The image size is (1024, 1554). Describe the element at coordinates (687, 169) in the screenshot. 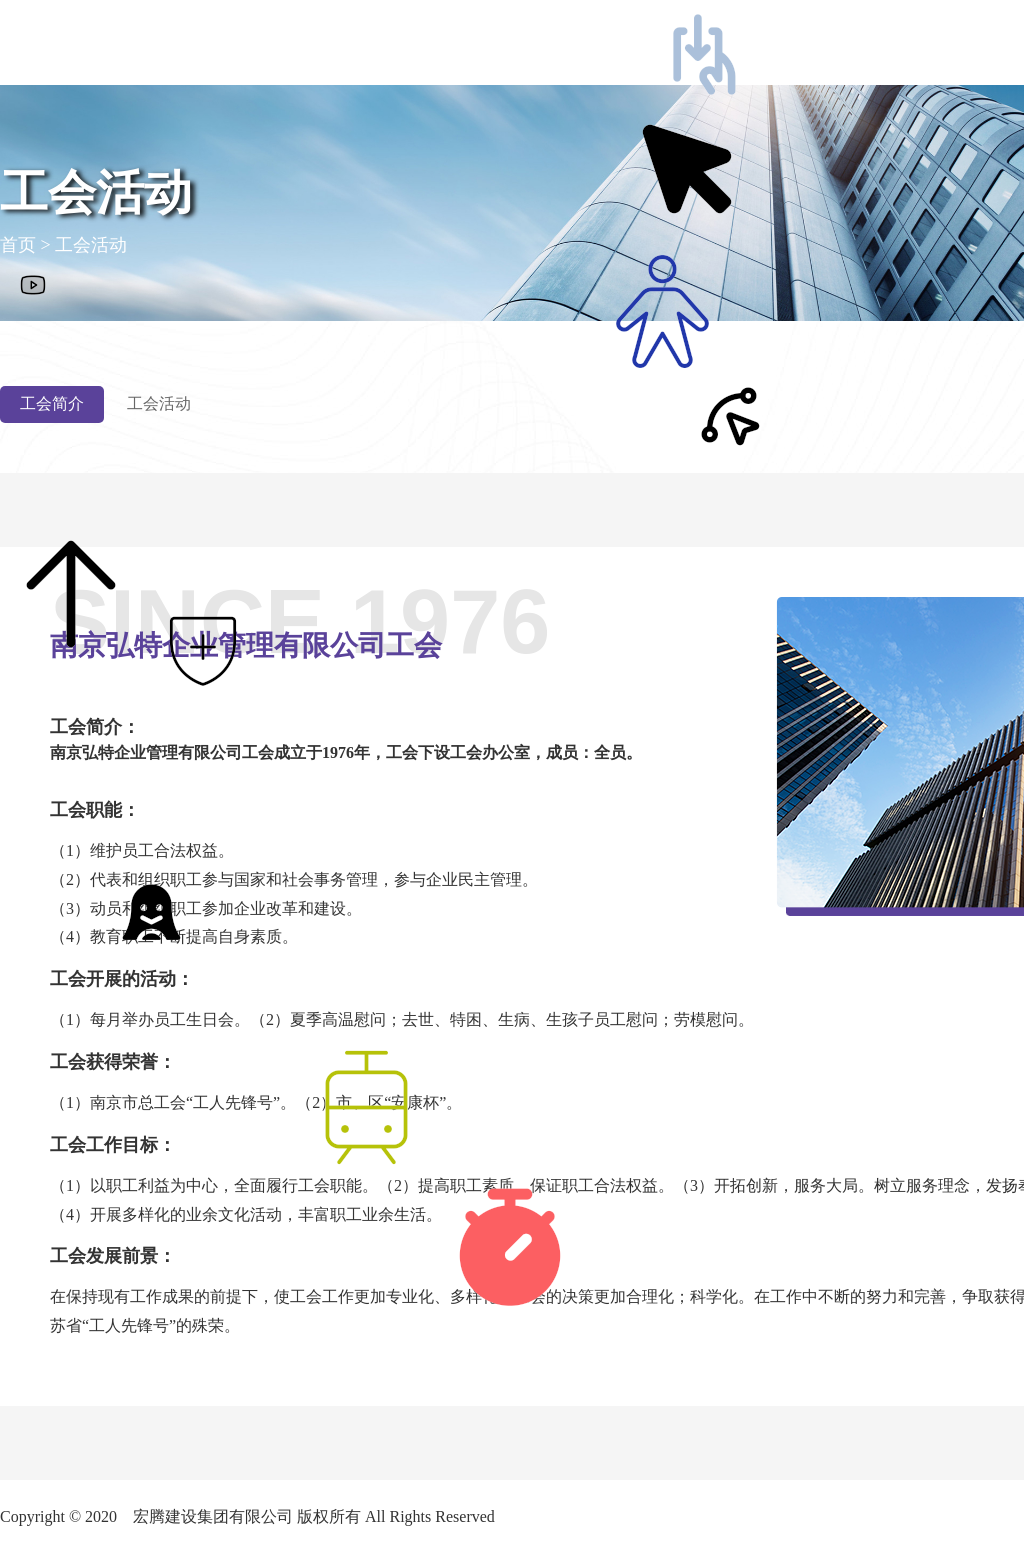

I see `mouse cursor or pointer indicator` at that location.